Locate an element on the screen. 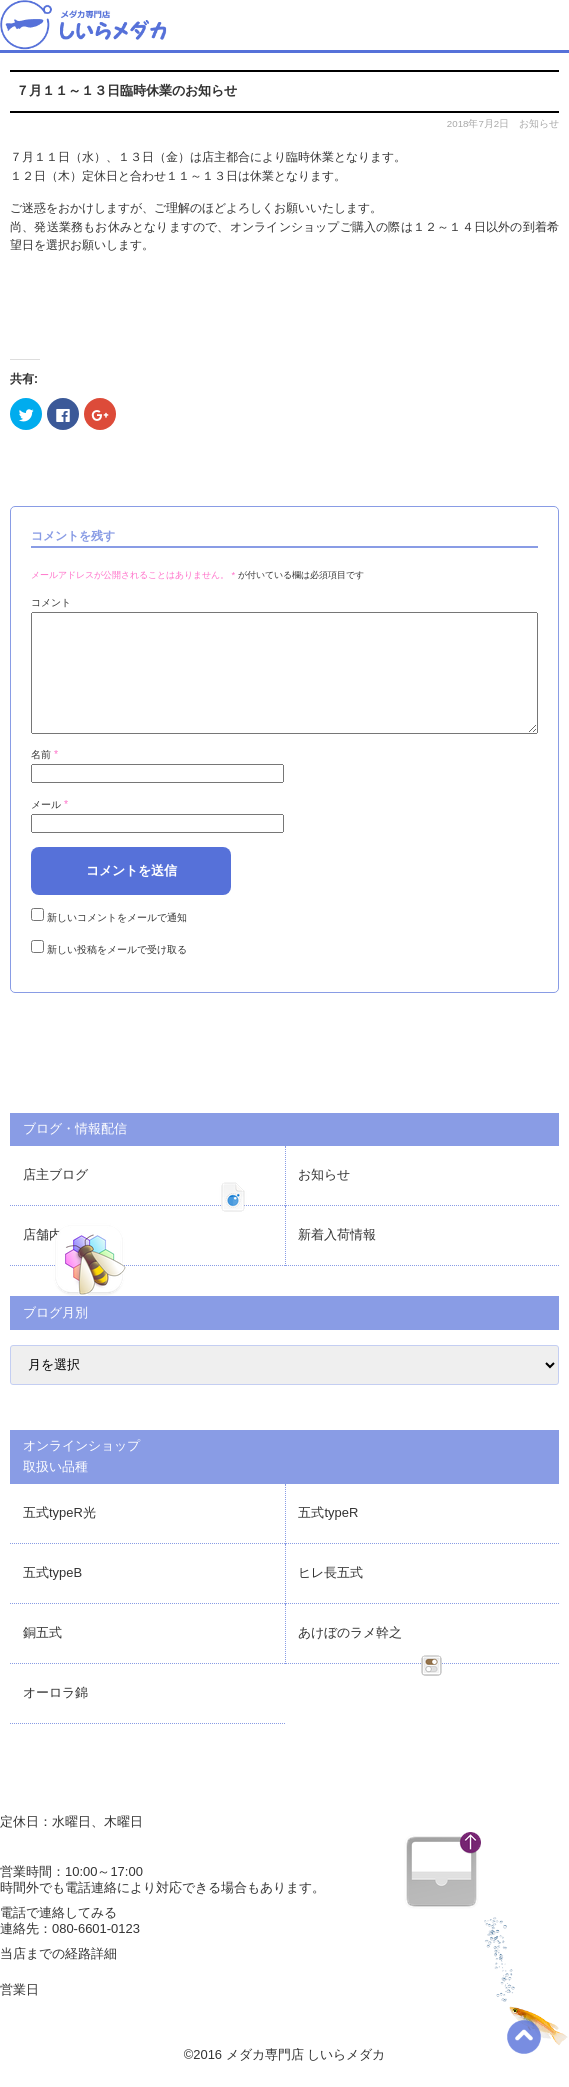  open beeref reference image board app is located at coordinates (89, 1259).